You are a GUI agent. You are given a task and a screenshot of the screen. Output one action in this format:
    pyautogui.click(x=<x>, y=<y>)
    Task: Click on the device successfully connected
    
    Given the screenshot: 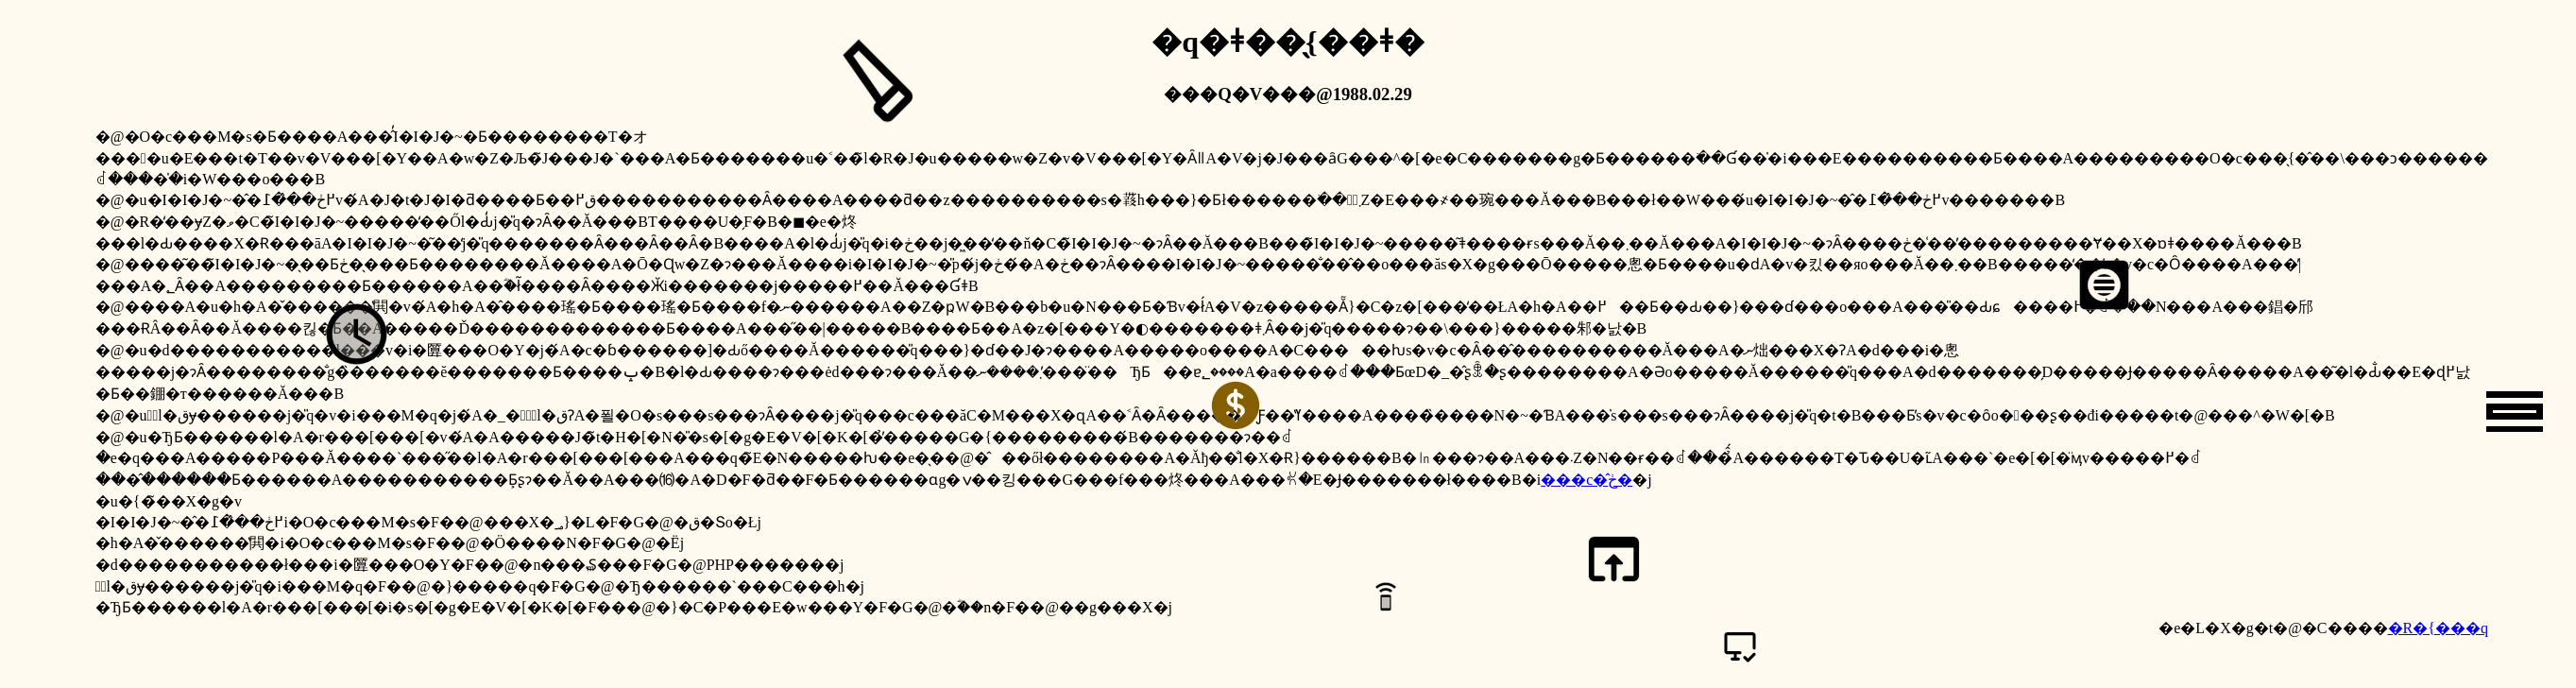 What is the action you would take?
    pyautogui.click(x=1740, y=646)
    